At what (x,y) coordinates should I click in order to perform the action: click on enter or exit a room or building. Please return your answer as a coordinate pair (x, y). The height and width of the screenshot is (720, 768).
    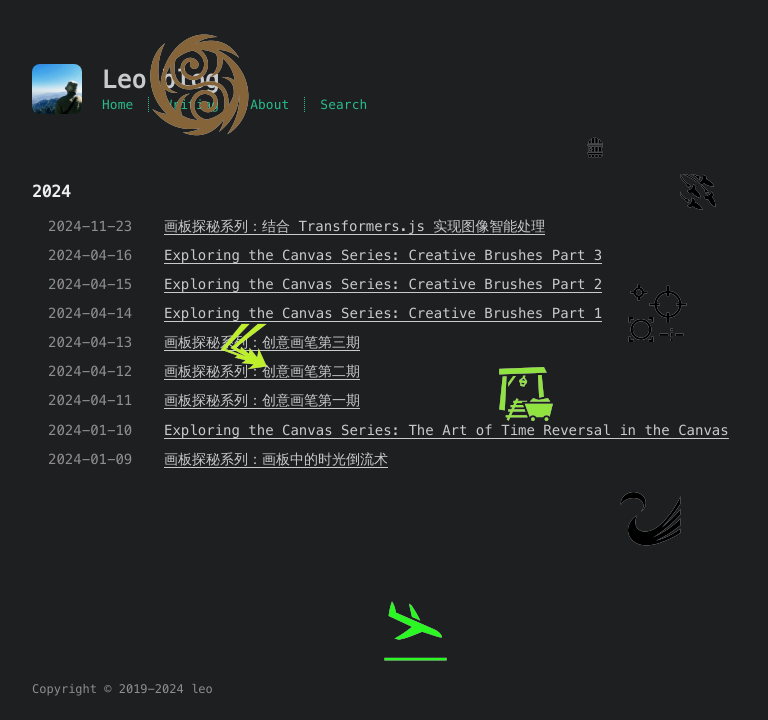
    Looking at the image, I should click on (594, 147).